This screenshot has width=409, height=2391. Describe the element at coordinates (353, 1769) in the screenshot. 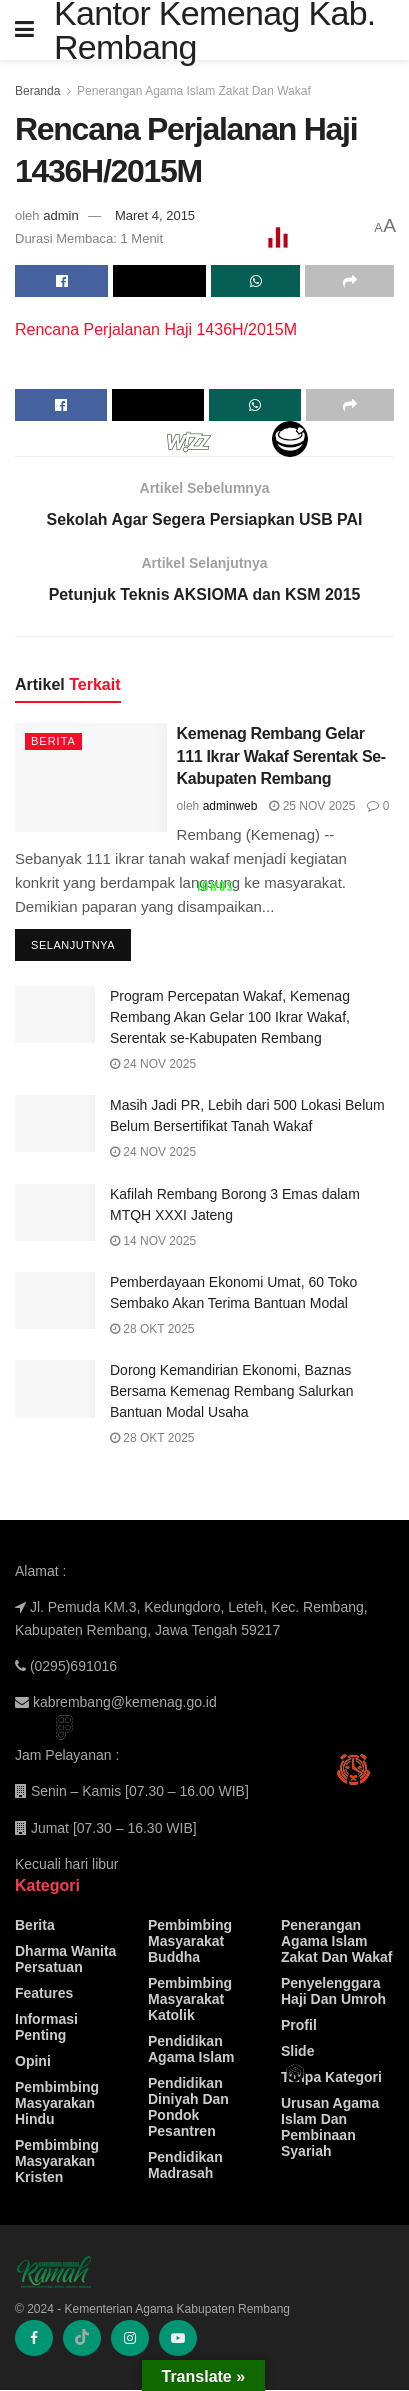

I see `timescale database branding or product link` at that location.